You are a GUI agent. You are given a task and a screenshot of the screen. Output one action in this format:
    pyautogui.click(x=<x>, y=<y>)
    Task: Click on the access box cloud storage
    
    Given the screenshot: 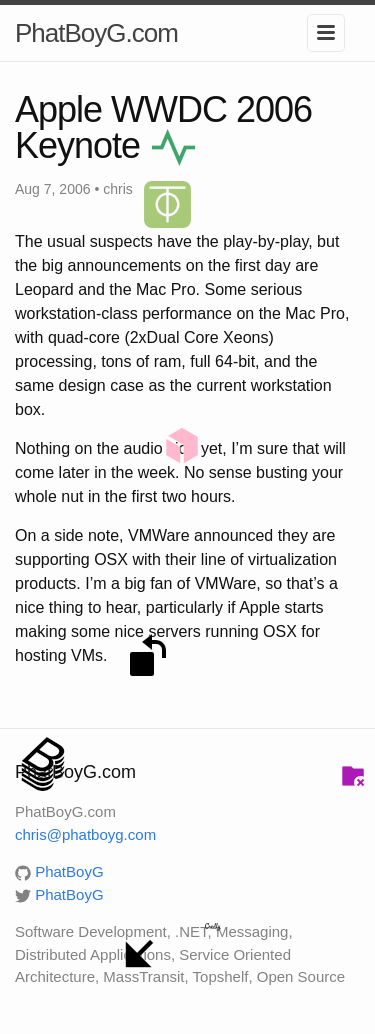 What is the action you would take?
    pyautogui.click(x=182, y=446)
    